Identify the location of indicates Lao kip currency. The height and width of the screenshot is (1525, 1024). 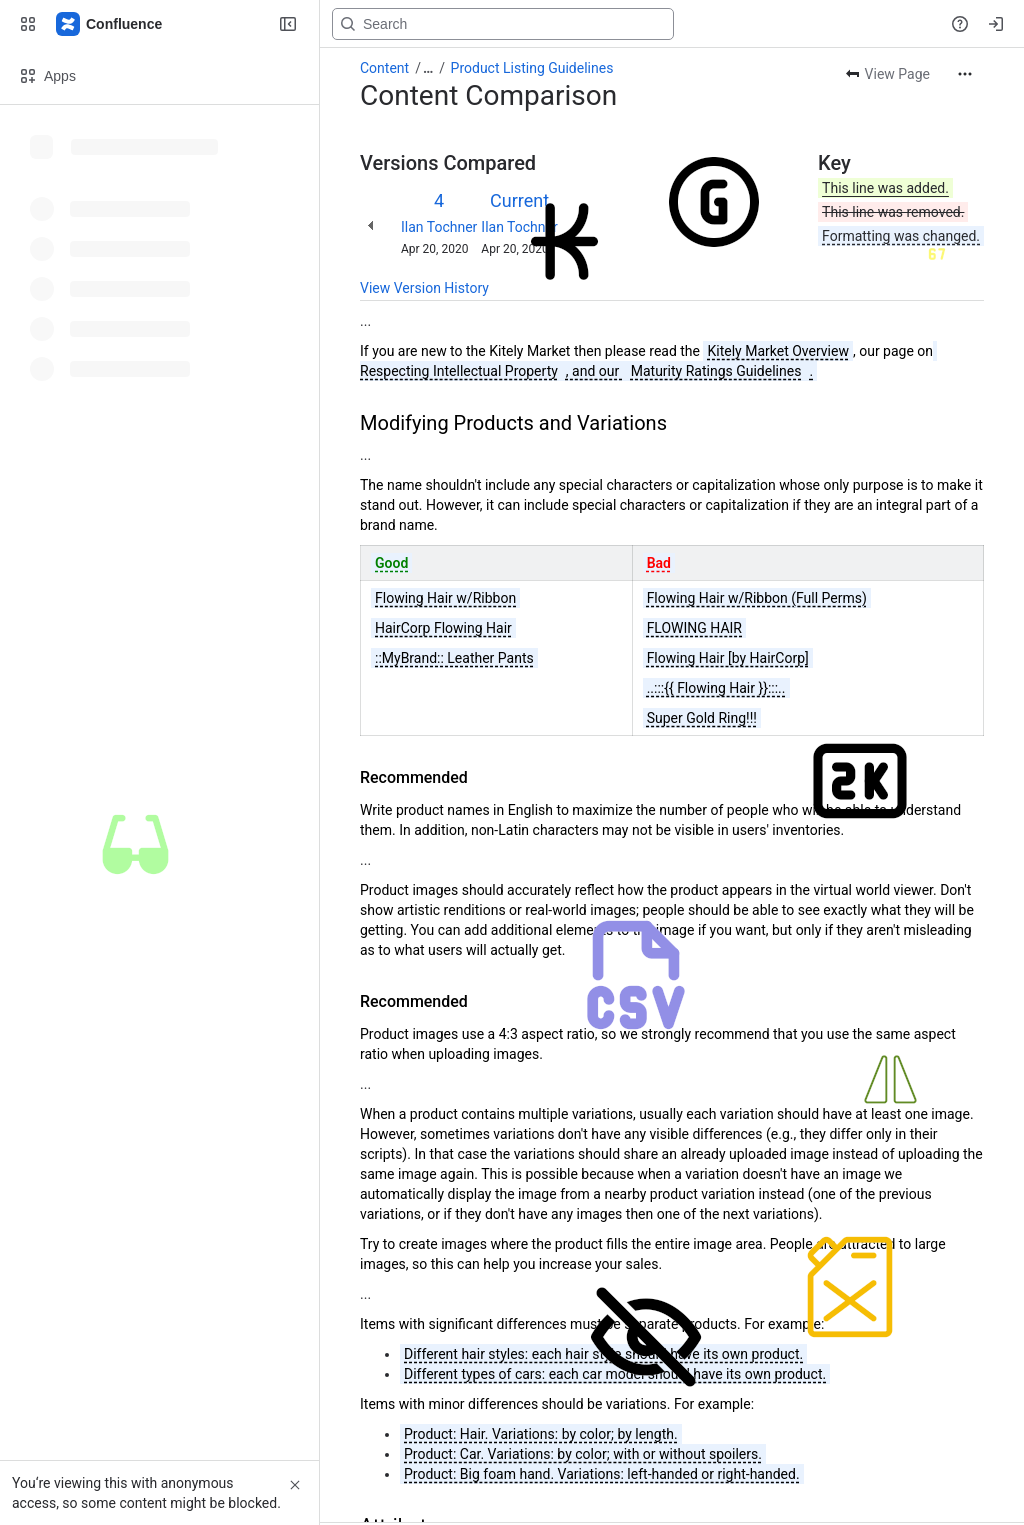
(564, 241).